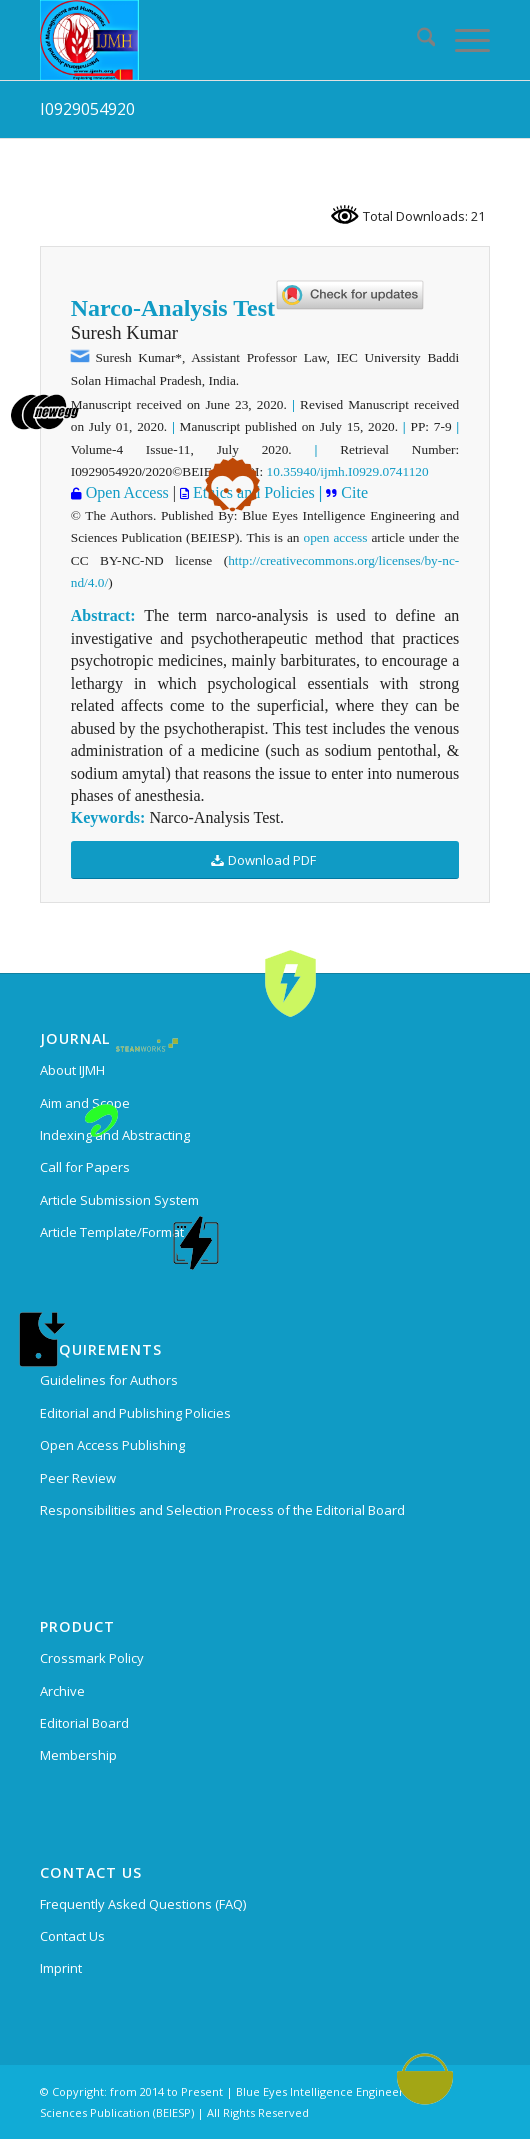 This screenshot has height=2139, width=530. What do you see at coordinates (38, 1339) in the screenshot?
I see `download app to mobile device` at bounding box center [38, 1339].